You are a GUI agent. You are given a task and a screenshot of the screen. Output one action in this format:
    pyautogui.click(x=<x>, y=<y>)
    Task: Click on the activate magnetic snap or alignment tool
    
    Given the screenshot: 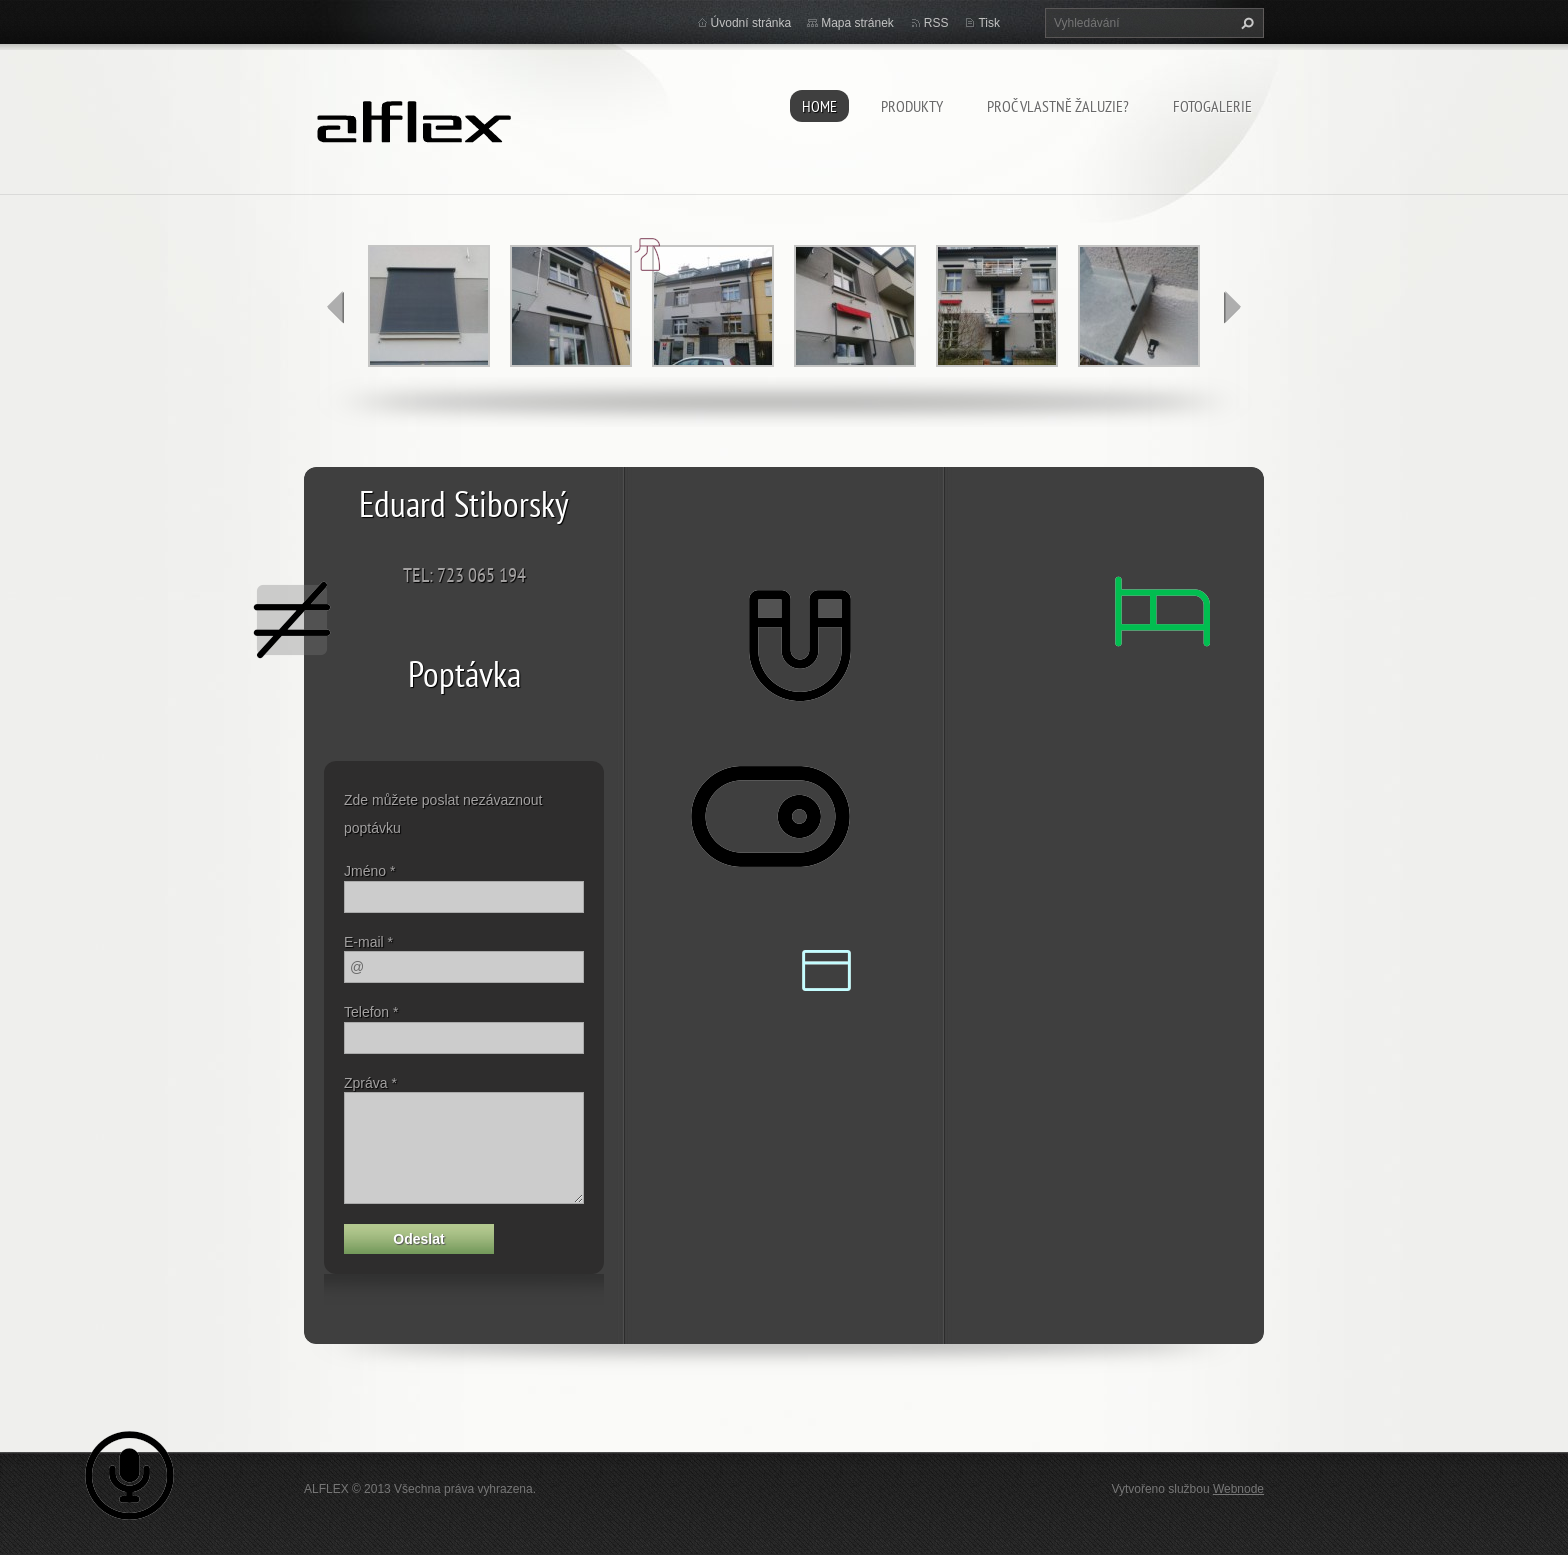 What is the action you would take?
    pyautogui.click(x=800, y=641)
    